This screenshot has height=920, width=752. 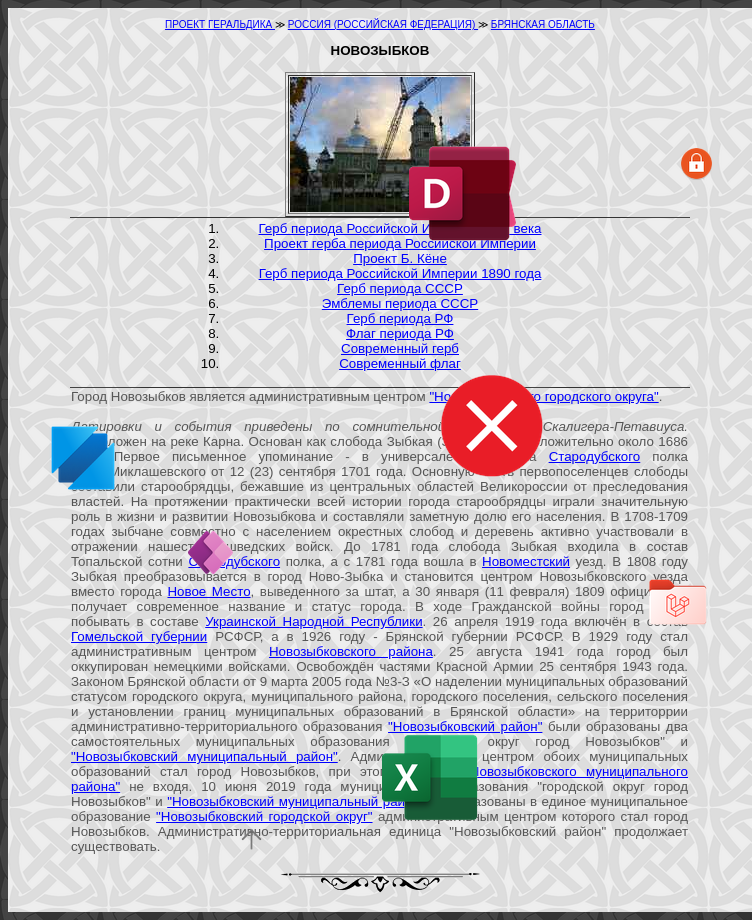 I want to click on open internal company application, so click(x=83, y=458).